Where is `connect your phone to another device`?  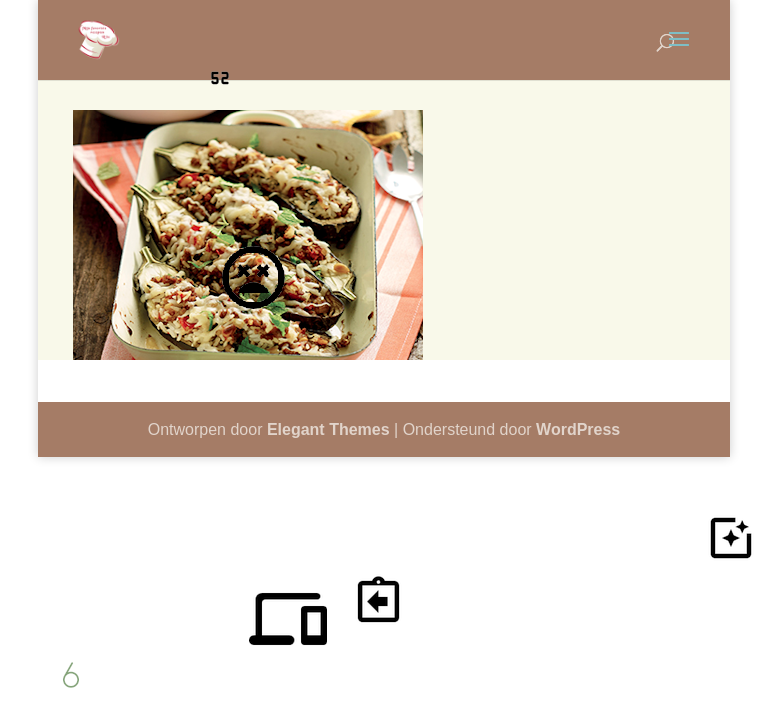 connect your phone to another device is located at coordinates (288, 619).